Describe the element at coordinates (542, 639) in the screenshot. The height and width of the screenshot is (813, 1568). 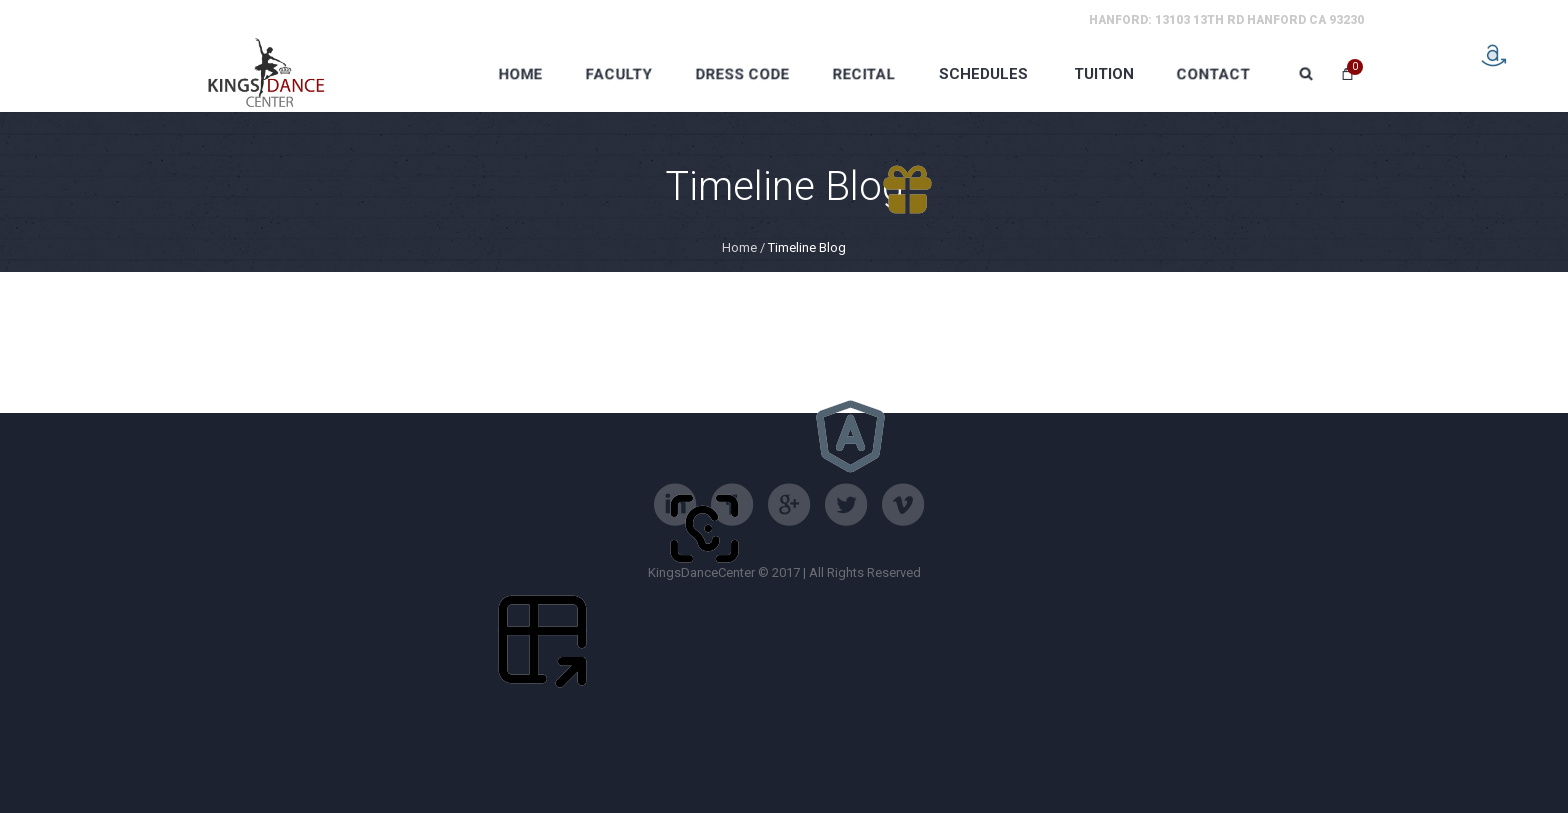
I see `share table or spreadsheet data` at that location.